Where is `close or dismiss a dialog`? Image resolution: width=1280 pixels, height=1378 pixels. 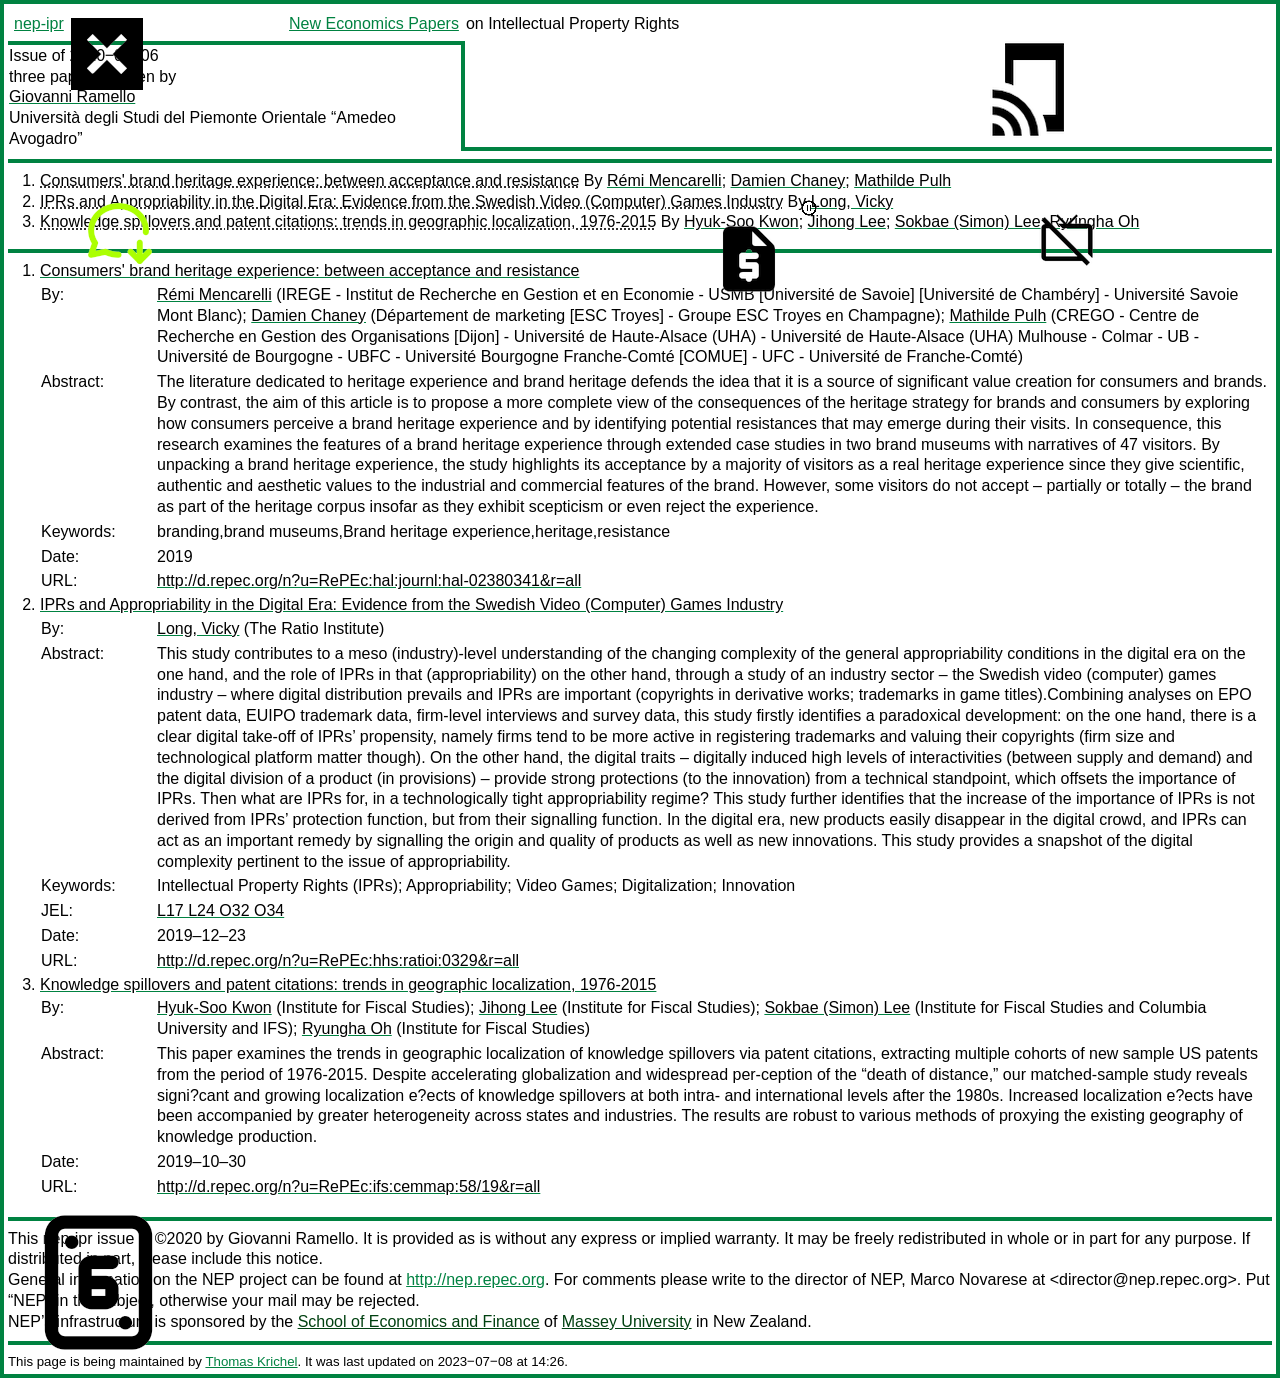 close or dismiss a dialog is located at coordinates (107, 54).